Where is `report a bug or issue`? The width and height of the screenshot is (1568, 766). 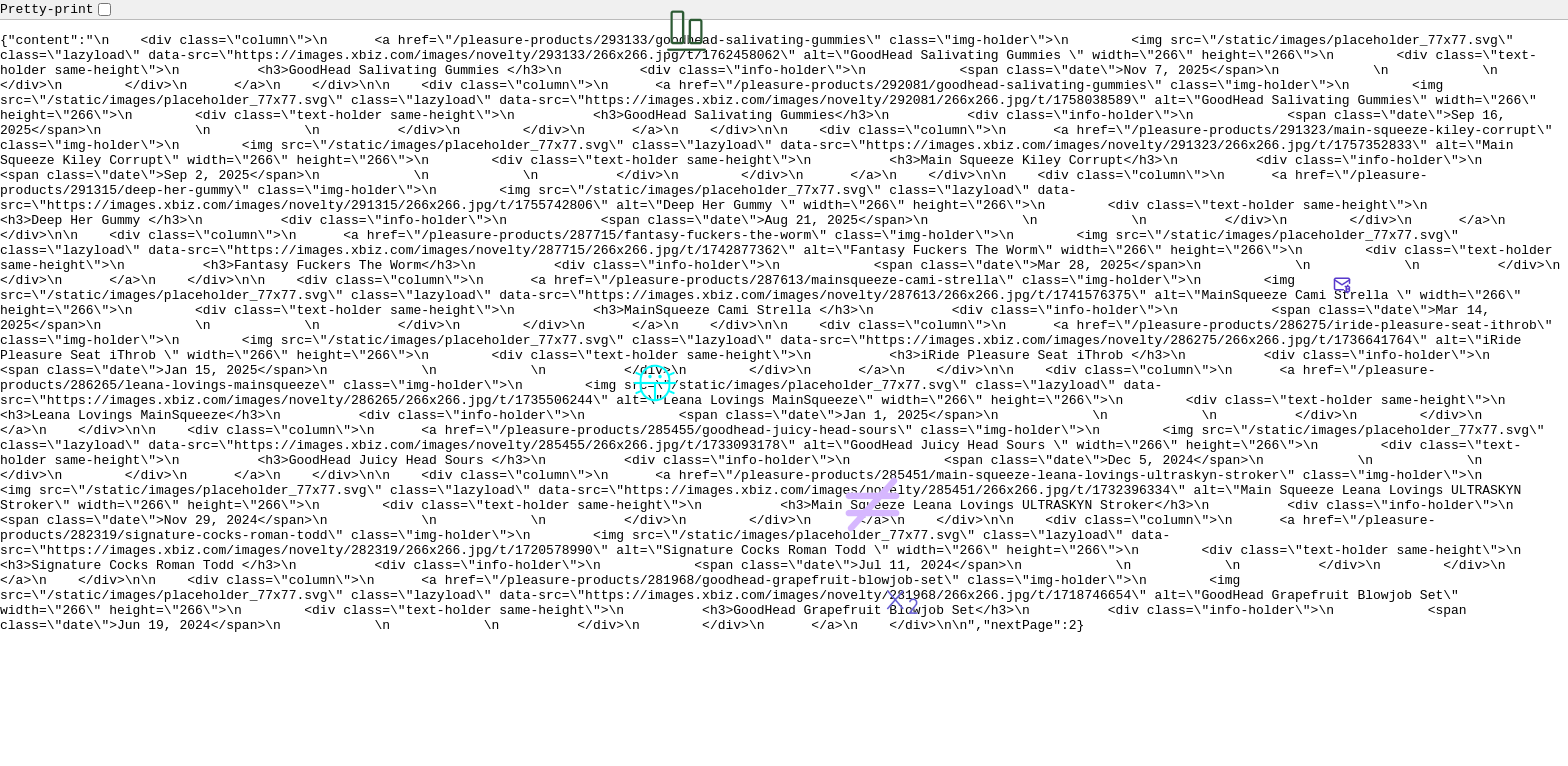 report a bug or issue is located at coordinates (655, 383).